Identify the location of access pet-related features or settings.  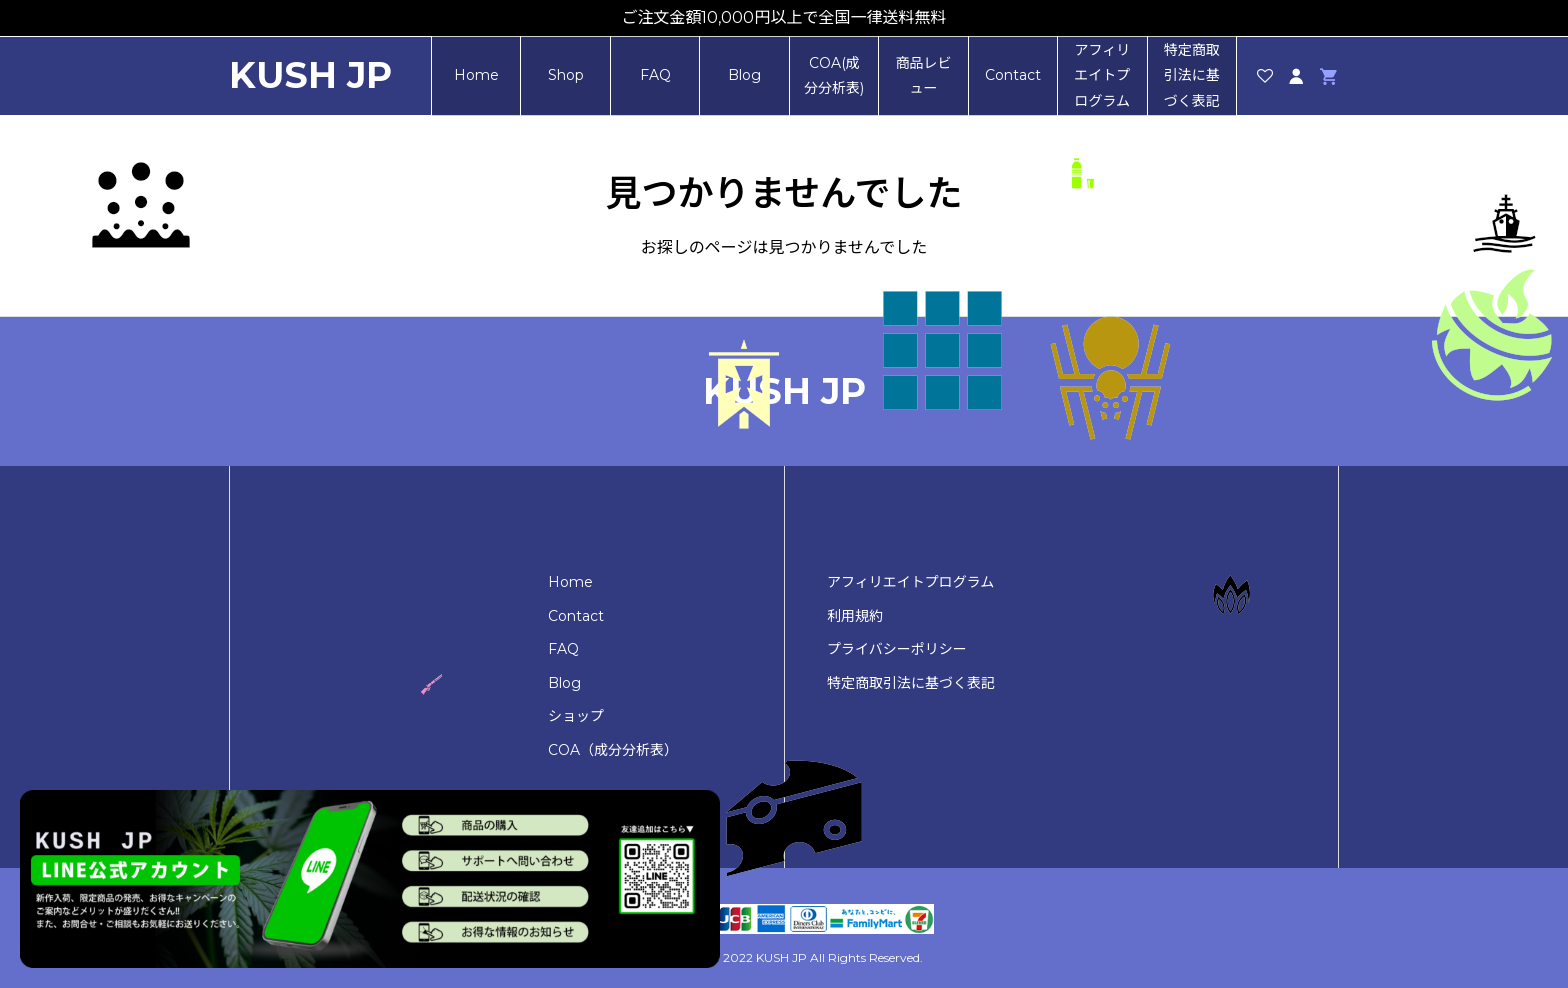
(1231, 594).